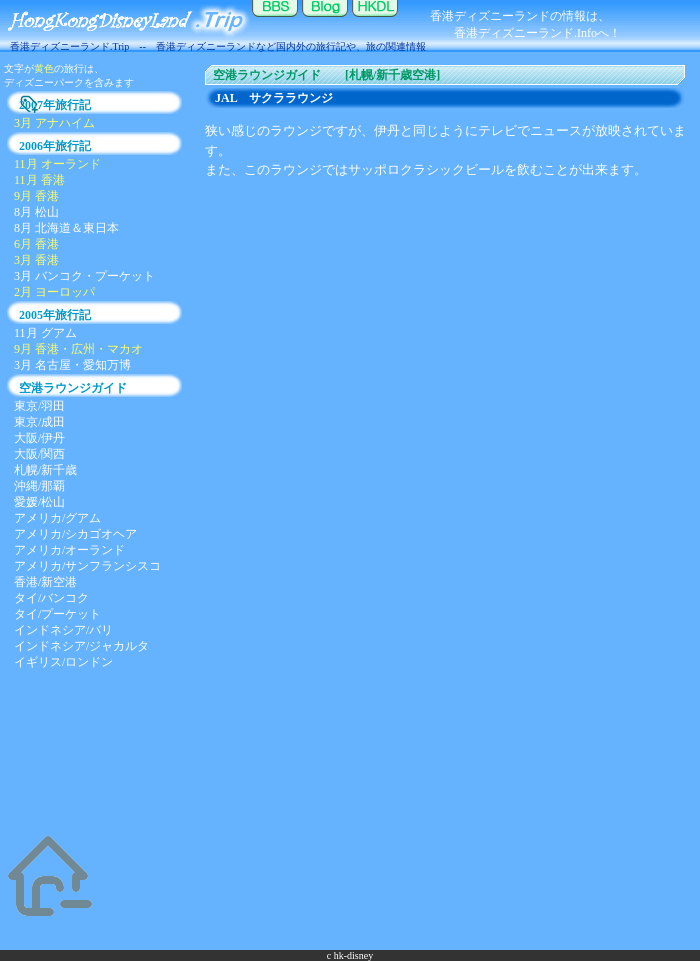  What do you see at coordinates (29, 104) in the screenshot?
I see `add a new tag or label` at bounding box center [29, 104].